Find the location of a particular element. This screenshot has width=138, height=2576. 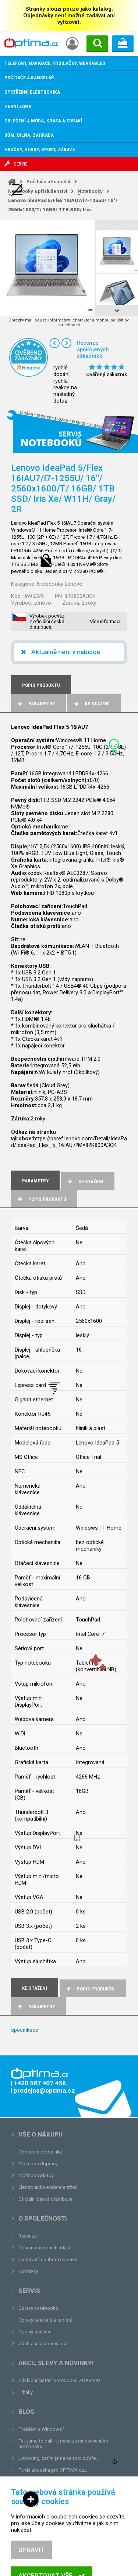

navigate to anchor point or bookmark is located at coordinates (114, 2461).